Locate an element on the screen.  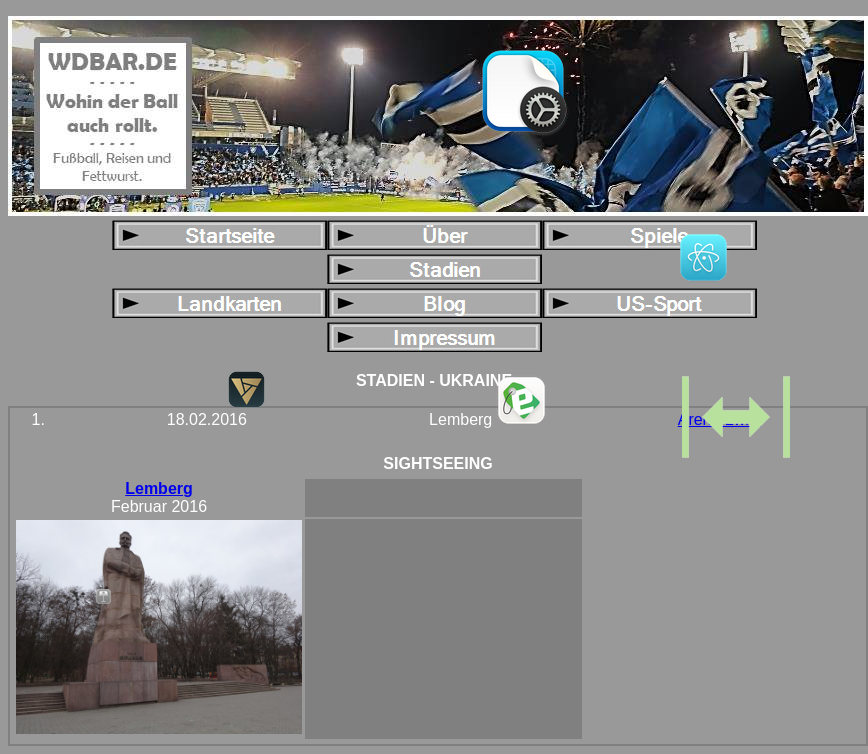
adjust spacing between elements is located at coordinates (736, 417).